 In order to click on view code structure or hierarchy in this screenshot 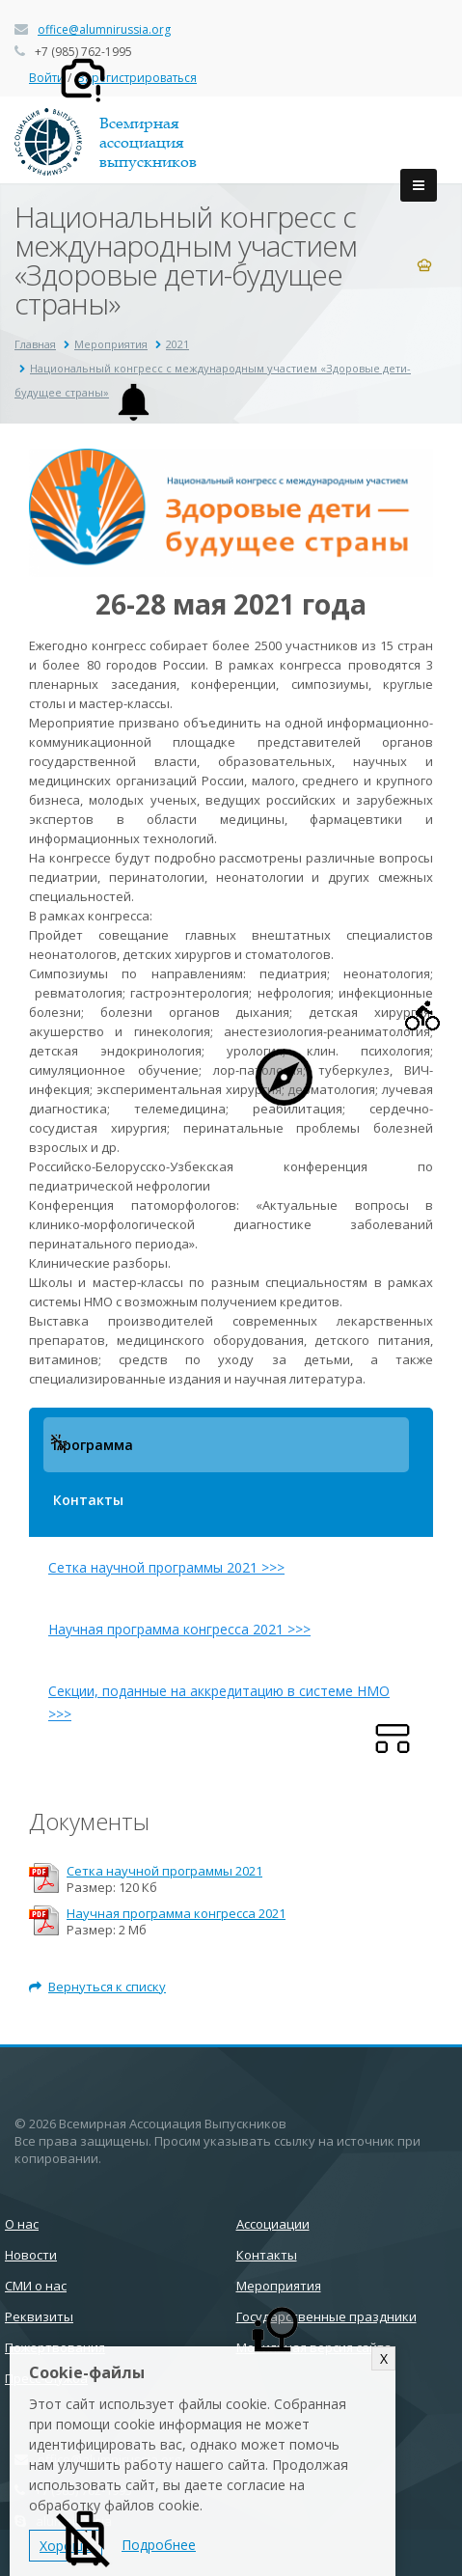, I will do `click(393, 1739)`.